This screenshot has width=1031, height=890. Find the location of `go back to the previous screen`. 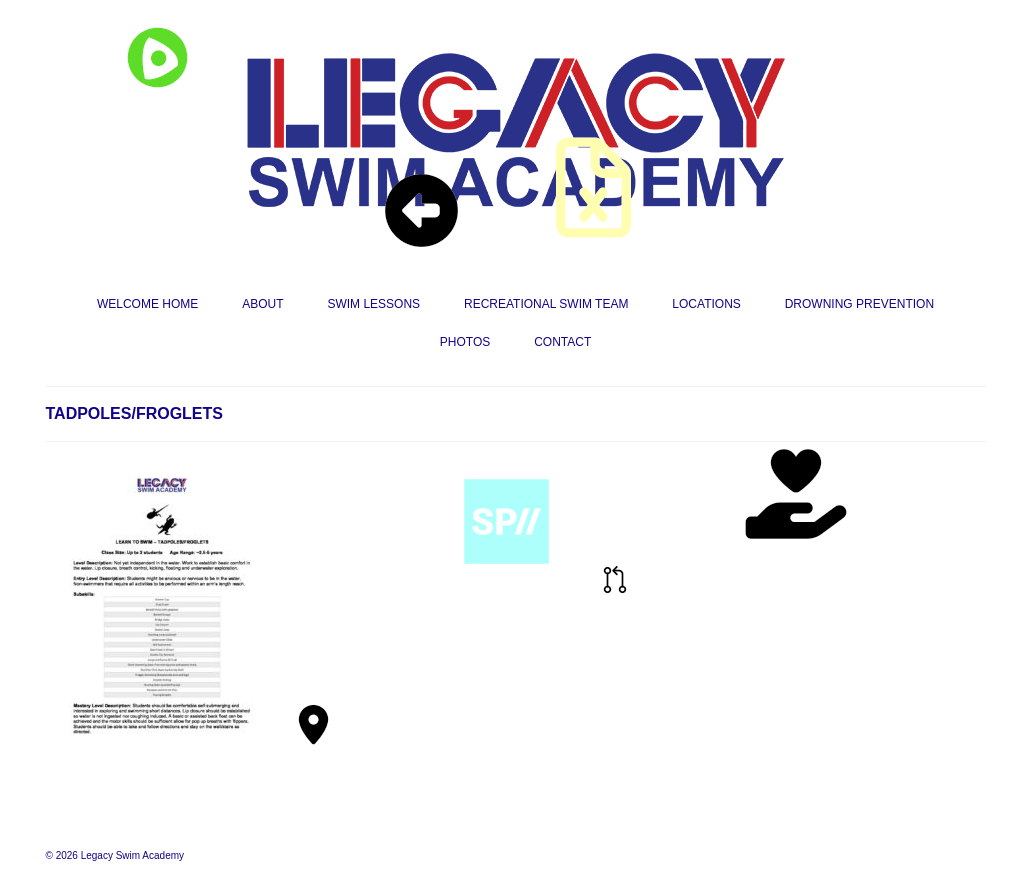

go back to the previous screen is located at coordinates (421, 210).